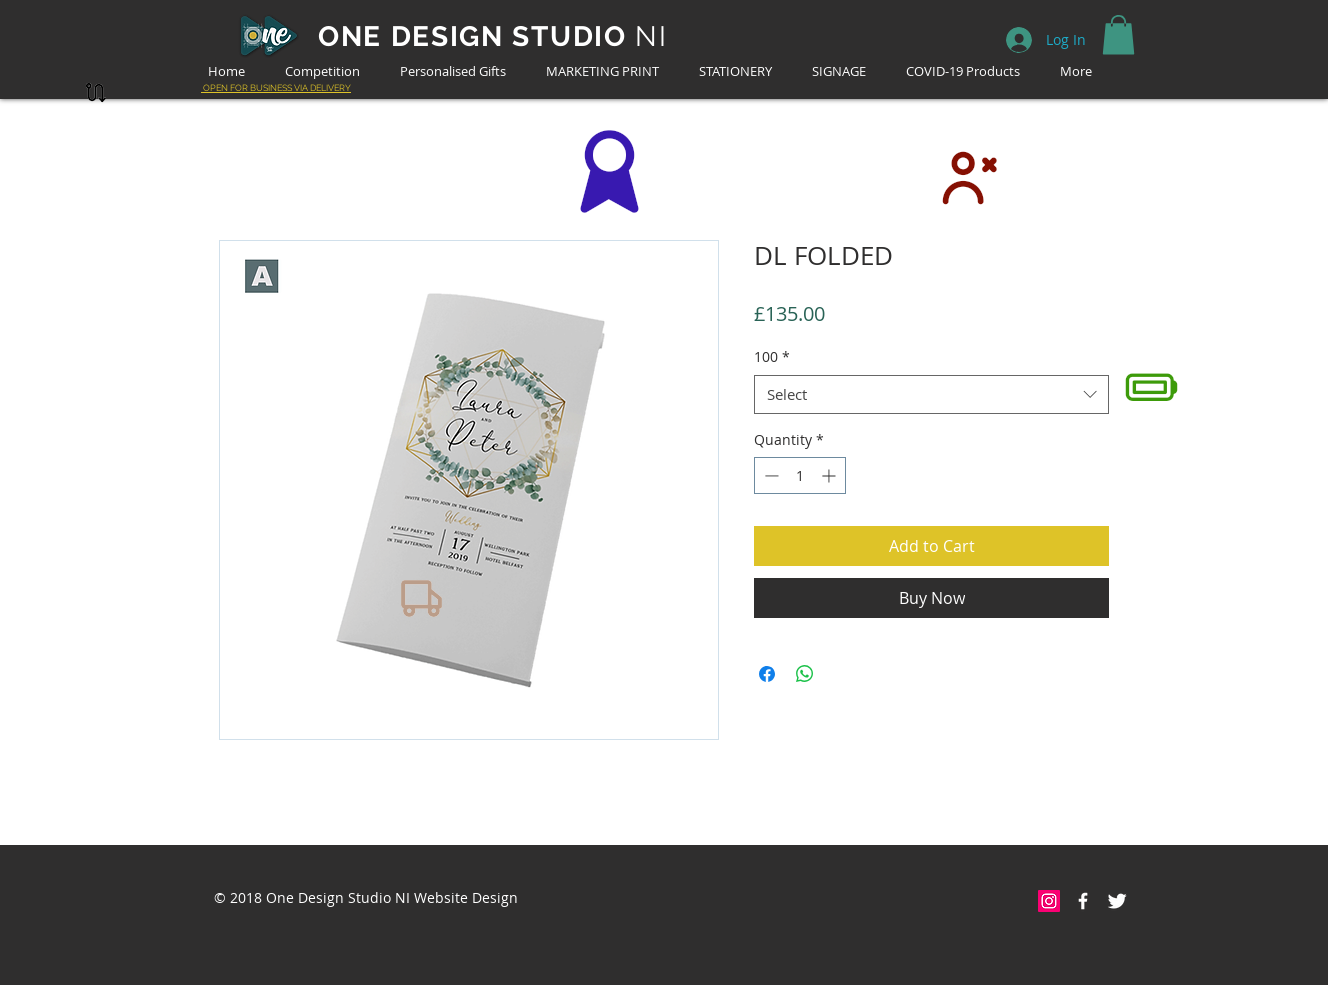 Image resolution: width=1328 pixels, height=985 pixels. I want to click on remove a contact or user, so click(969, 178).